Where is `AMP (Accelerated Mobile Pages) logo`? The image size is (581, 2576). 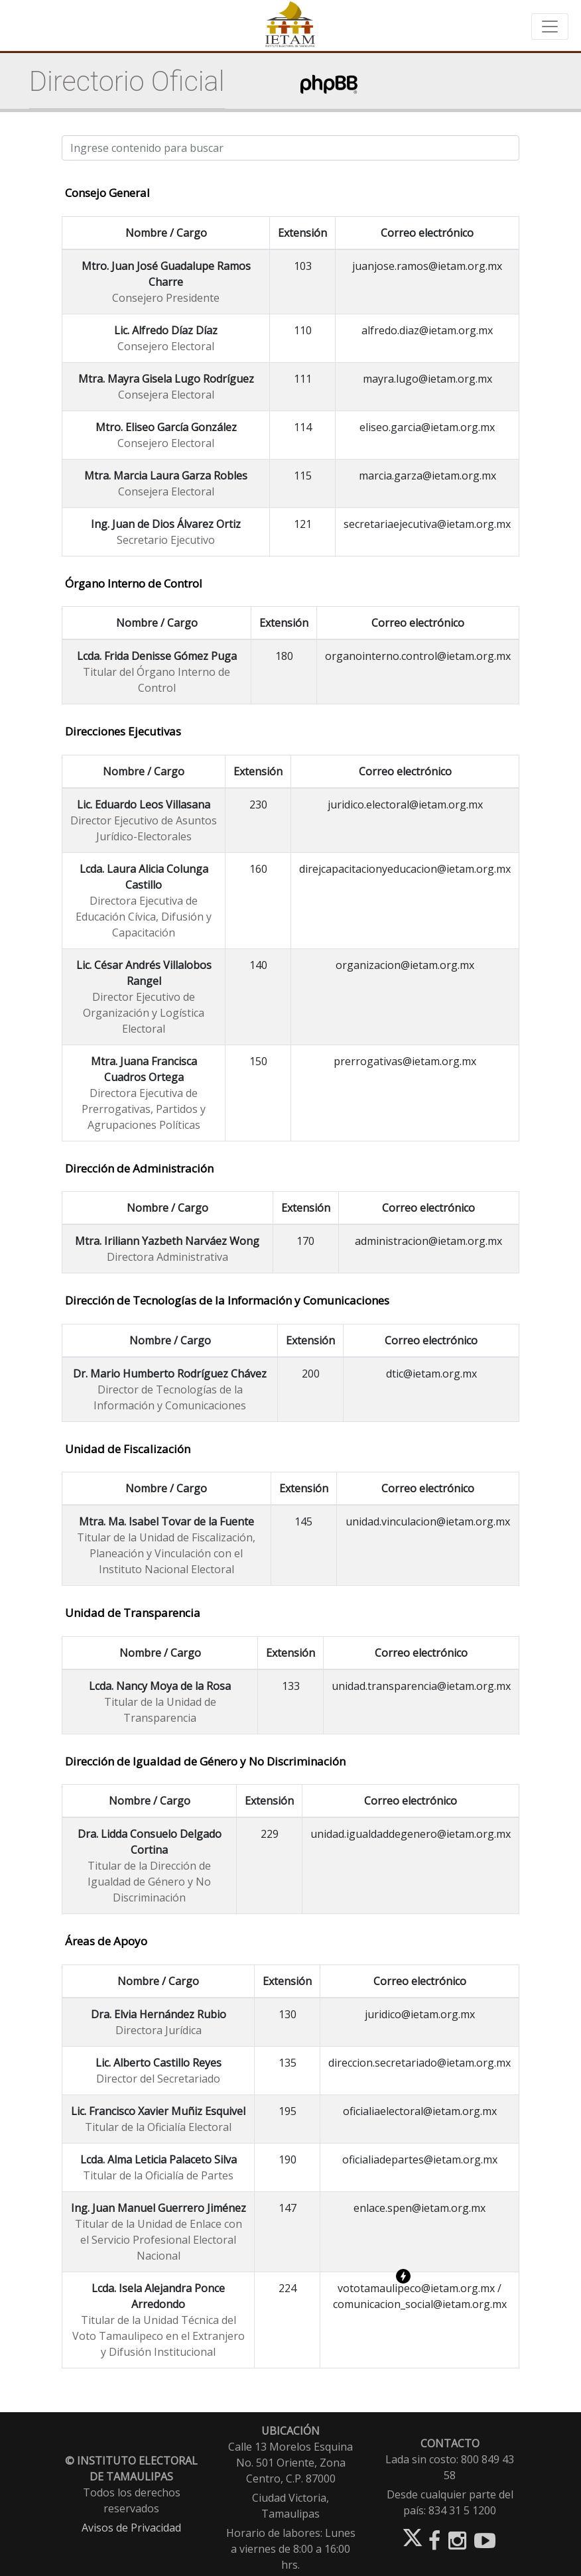 AMP (Accelerated Mobile Pages) logo is located at coordinates (403, 2276).